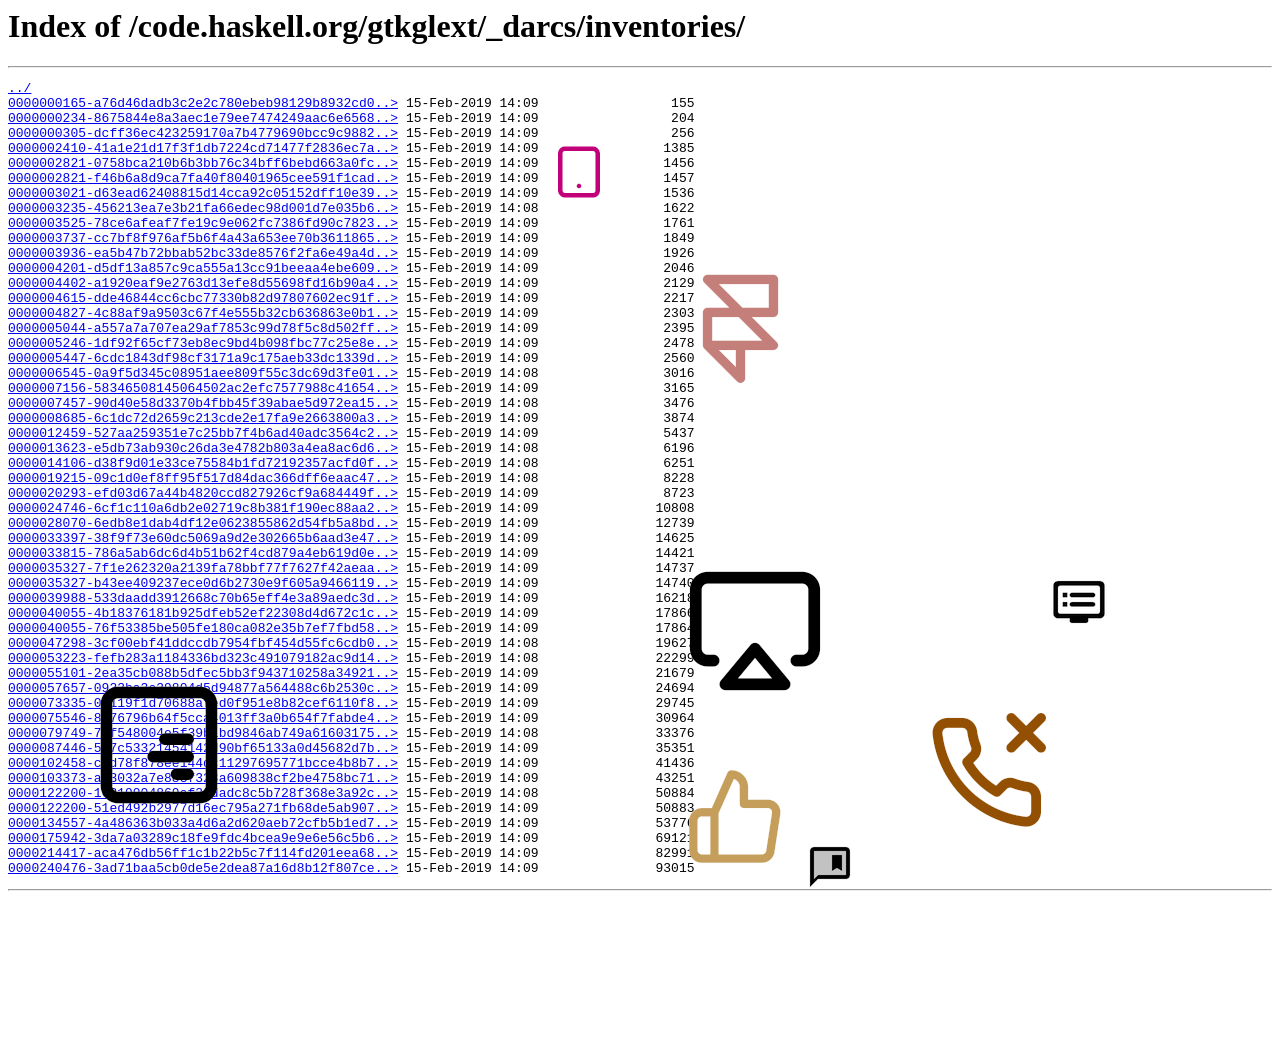 The image size is (1280, 1058). What do you see at coordinates (1079, 602) in the screenshot?
I see `access DVR or recorded content` at bounding box center [1079, 602].